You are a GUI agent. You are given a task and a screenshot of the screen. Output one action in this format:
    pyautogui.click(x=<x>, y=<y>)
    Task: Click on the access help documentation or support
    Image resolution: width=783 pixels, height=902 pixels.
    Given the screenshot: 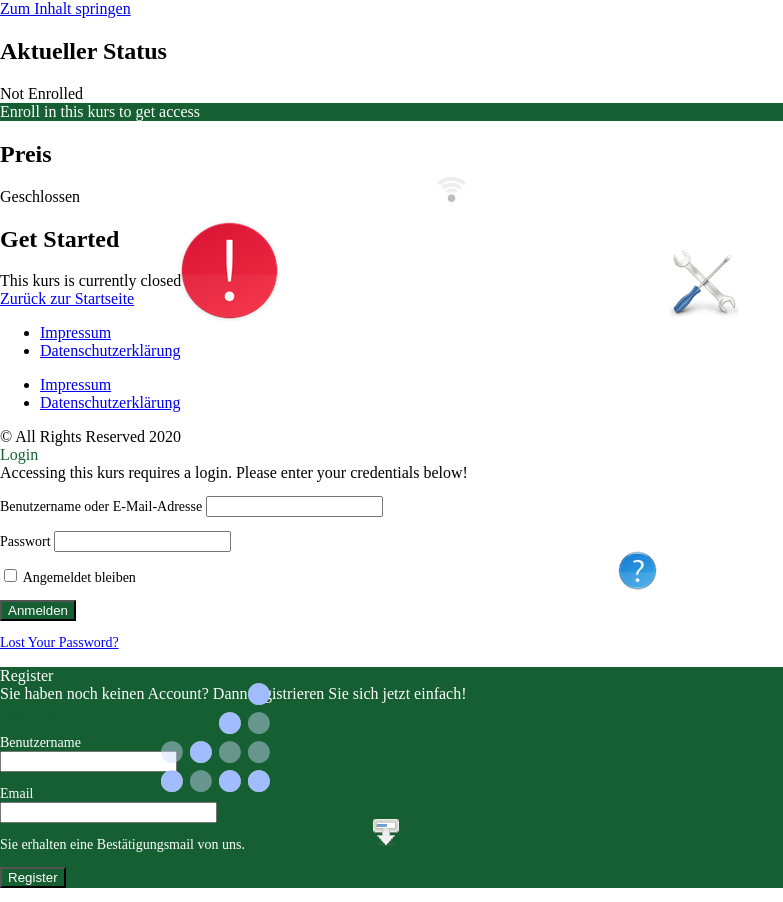 What is the action you would take?
    pyautogui.click(x=637, y=570)
    